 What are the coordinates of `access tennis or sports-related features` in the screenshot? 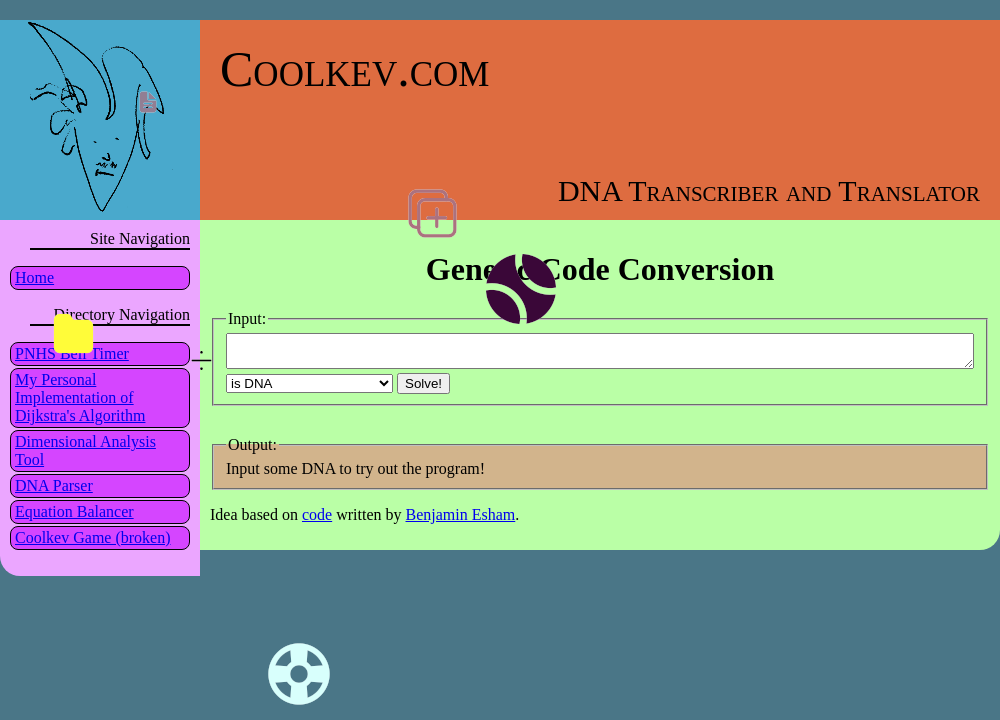 It's located at (521, 289).